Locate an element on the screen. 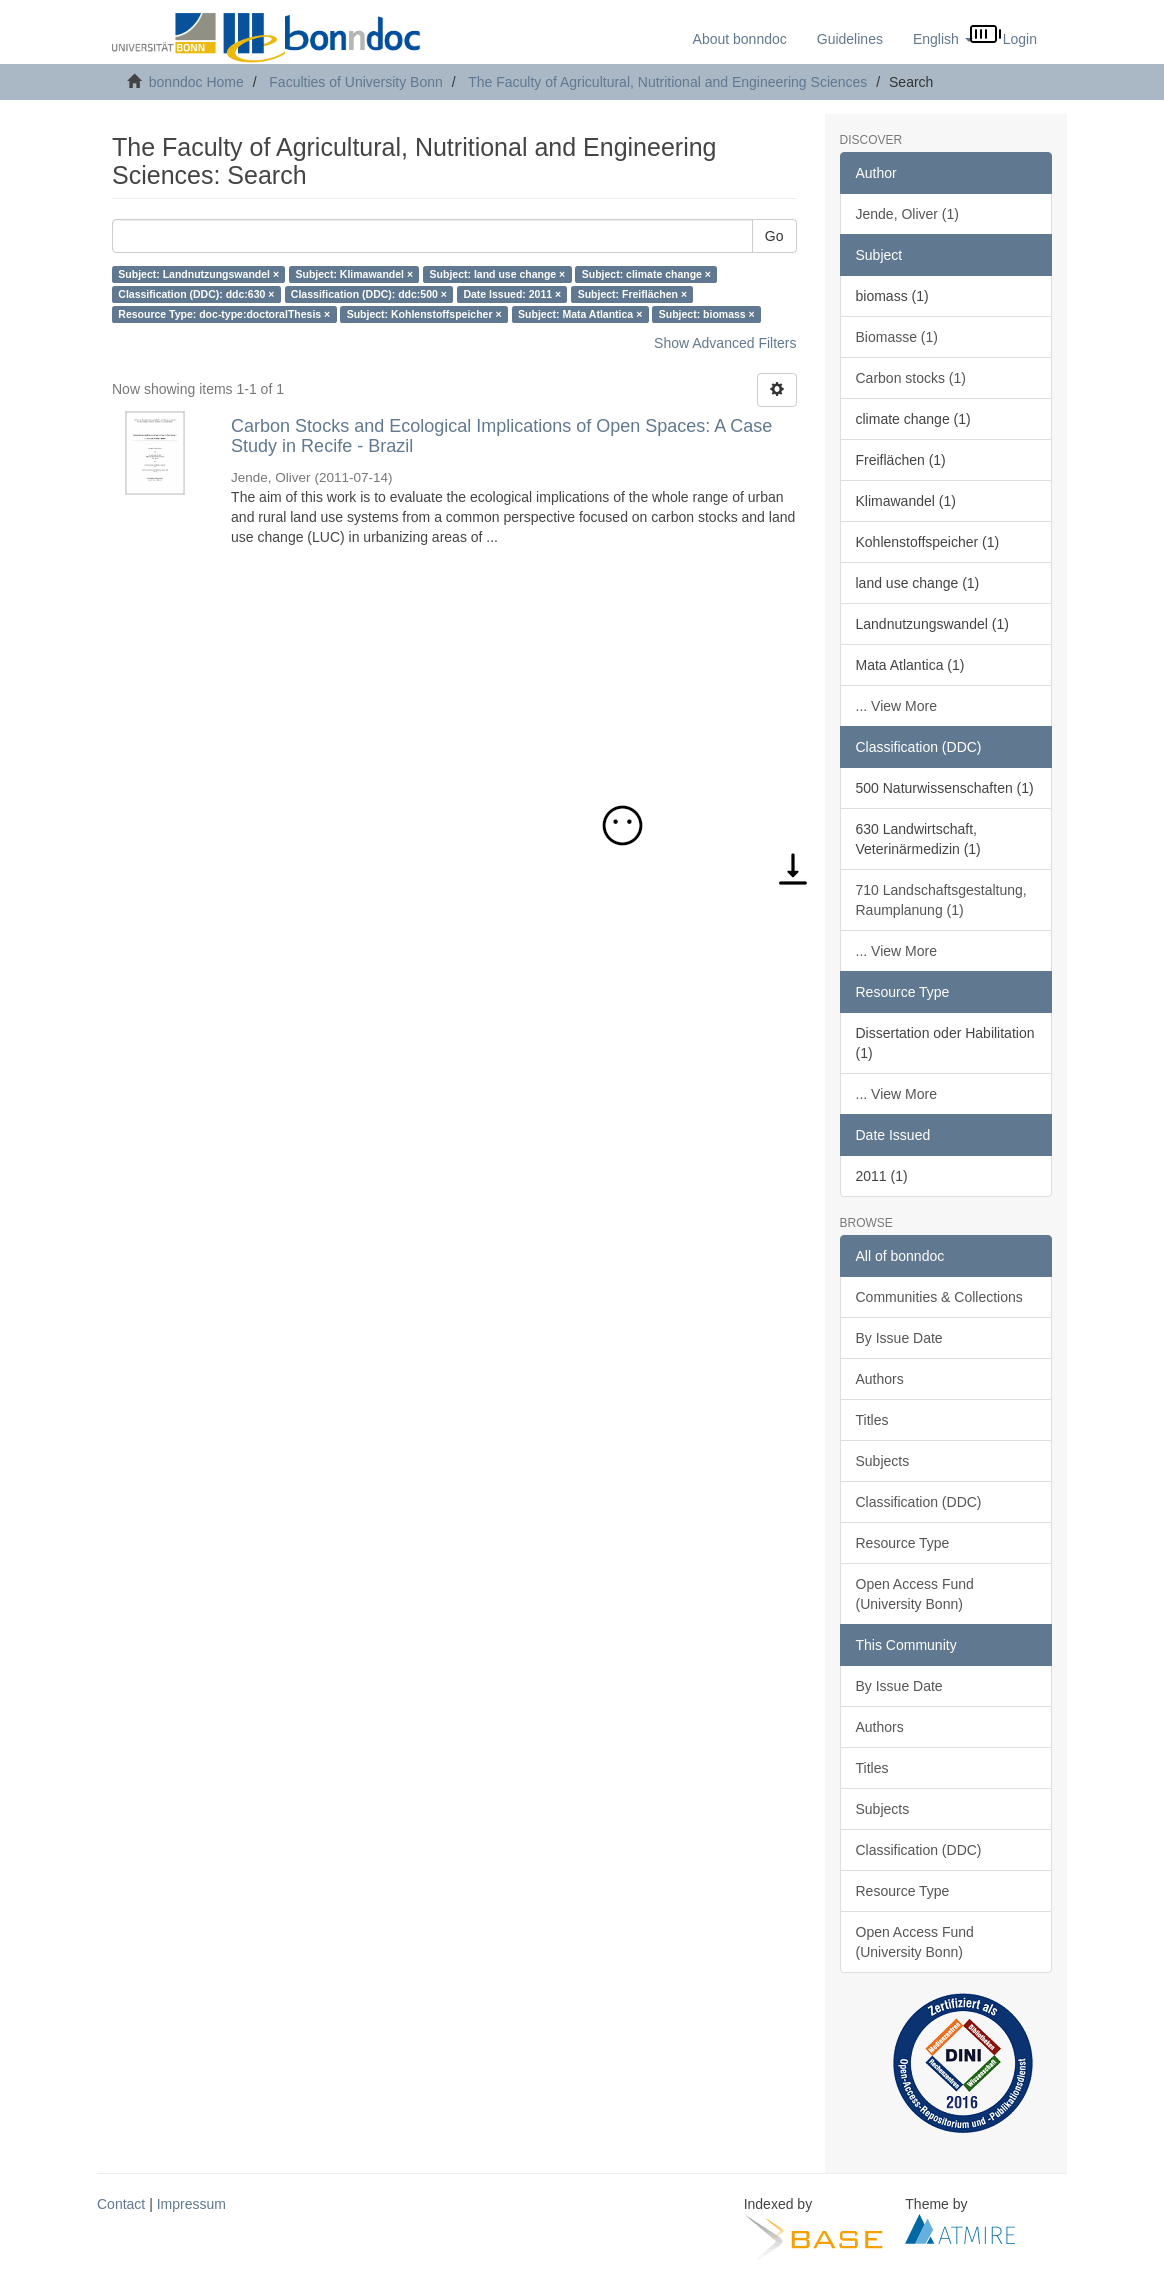  add a reaction or emoji is located at coordinates (622, 825).